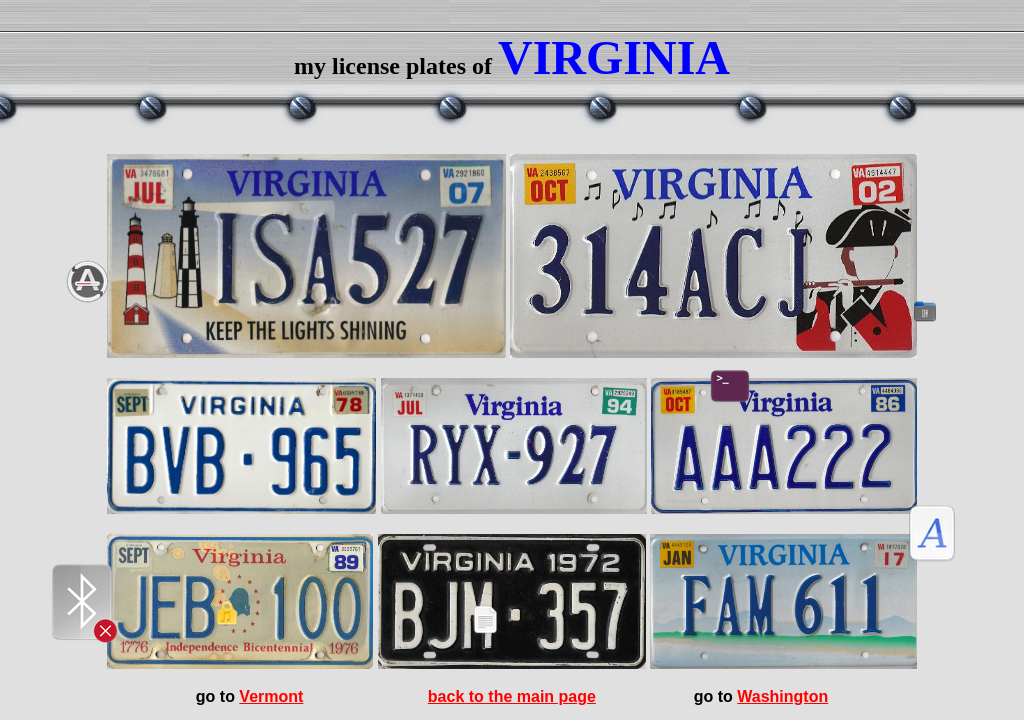 This screenshot has width=1024, height=720. Describe the element at coordinates (227, 613) in the screenshot. I see `open EarTag music tagging application` at that location.